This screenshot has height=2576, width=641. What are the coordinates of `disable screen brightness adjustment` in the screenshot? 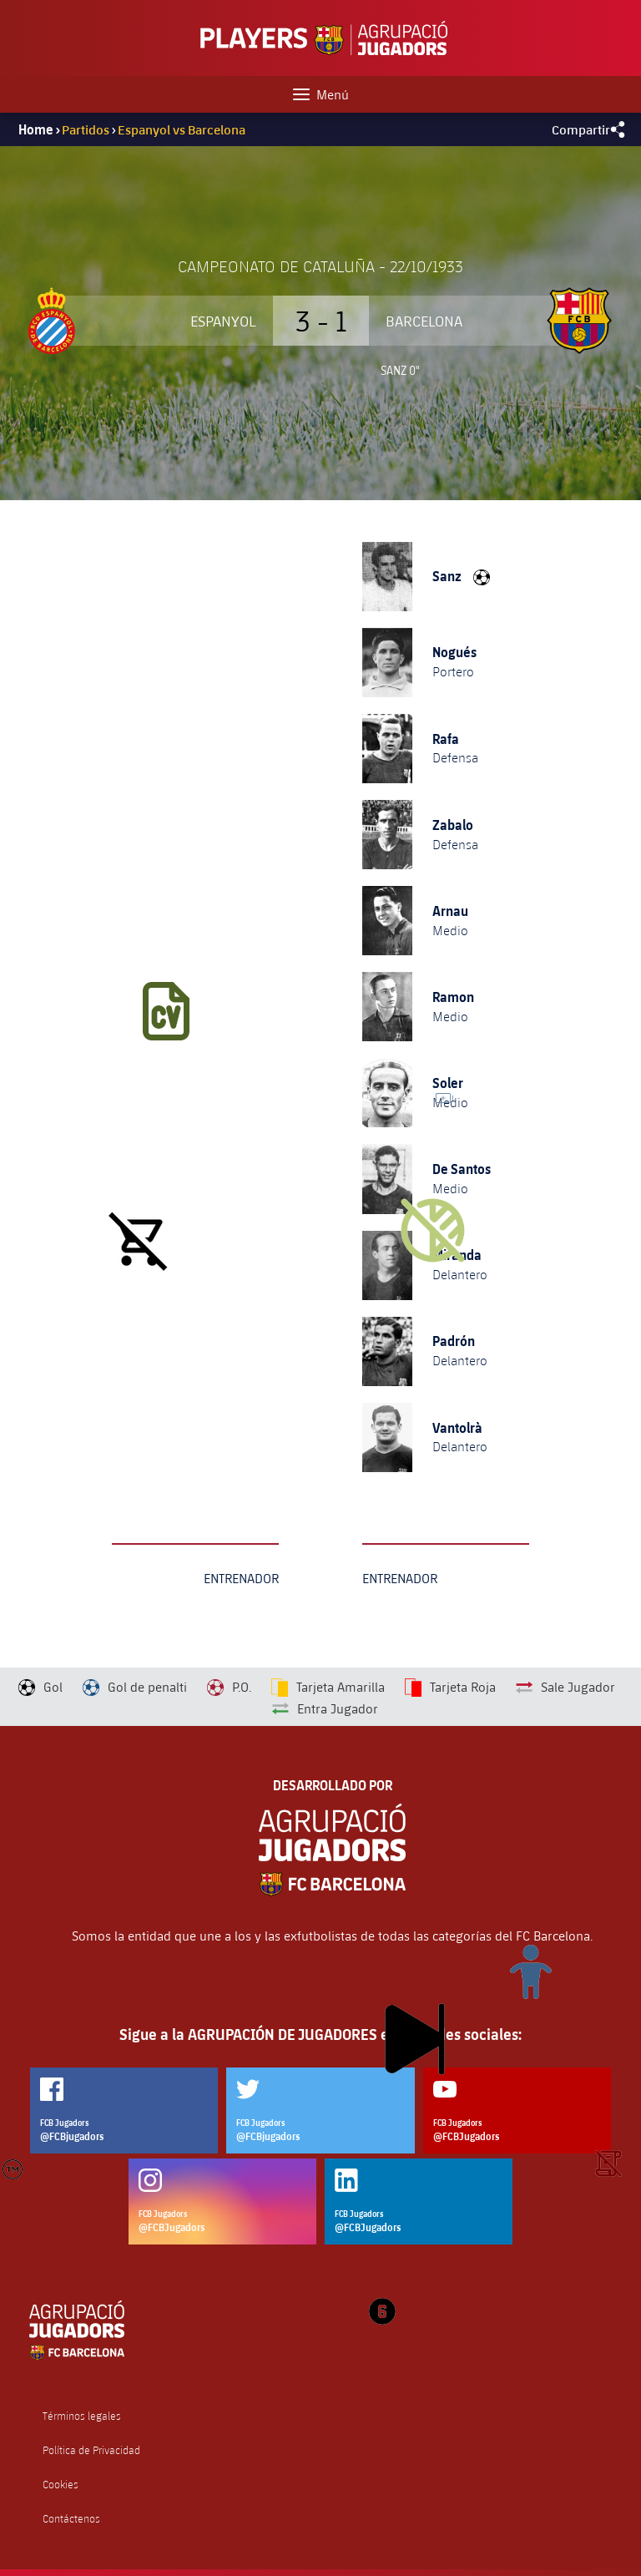 It's located at (432, 1230).